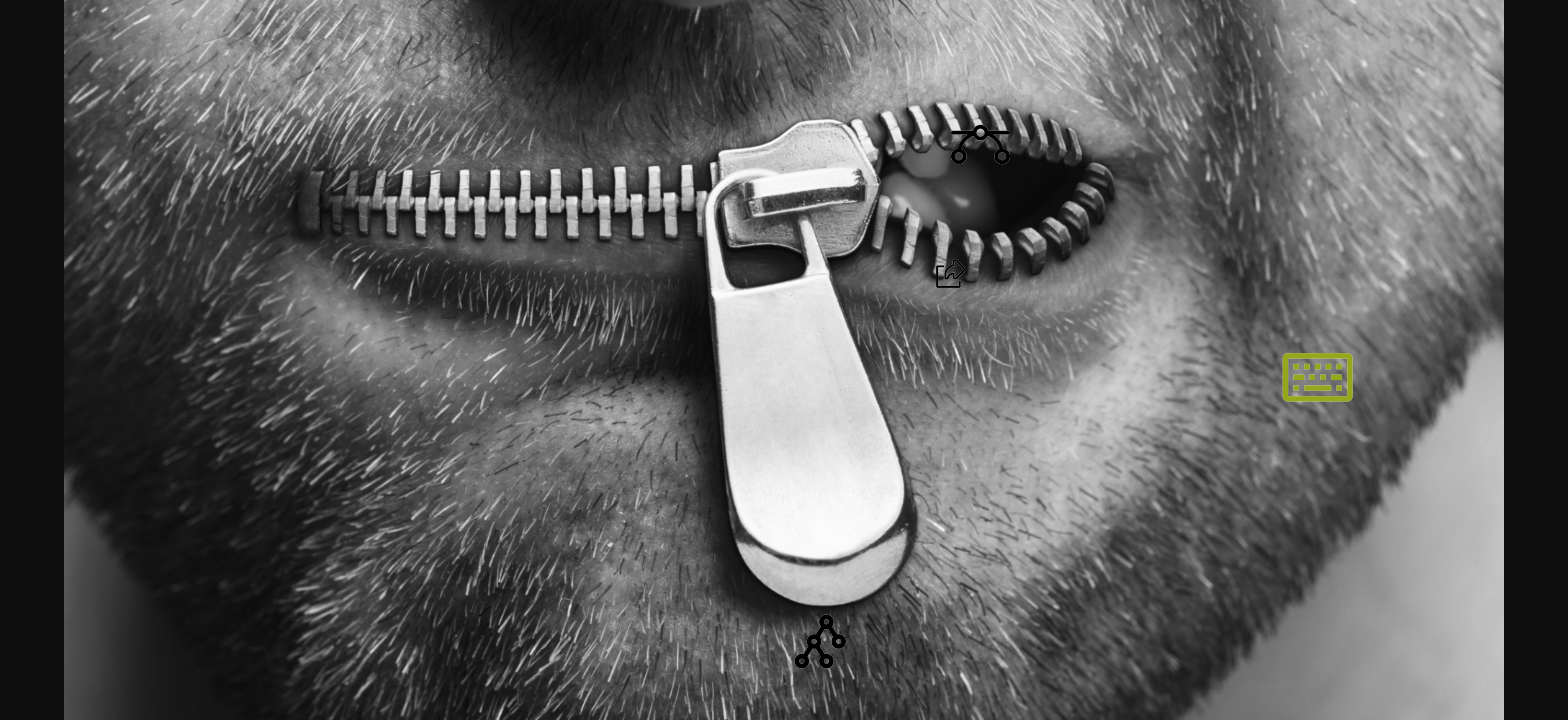 The image size is (1568, 720). What do you see at coordinates (950, 273) in the screenshot?
I see `share this file or content` at bounding box center [950, 273].